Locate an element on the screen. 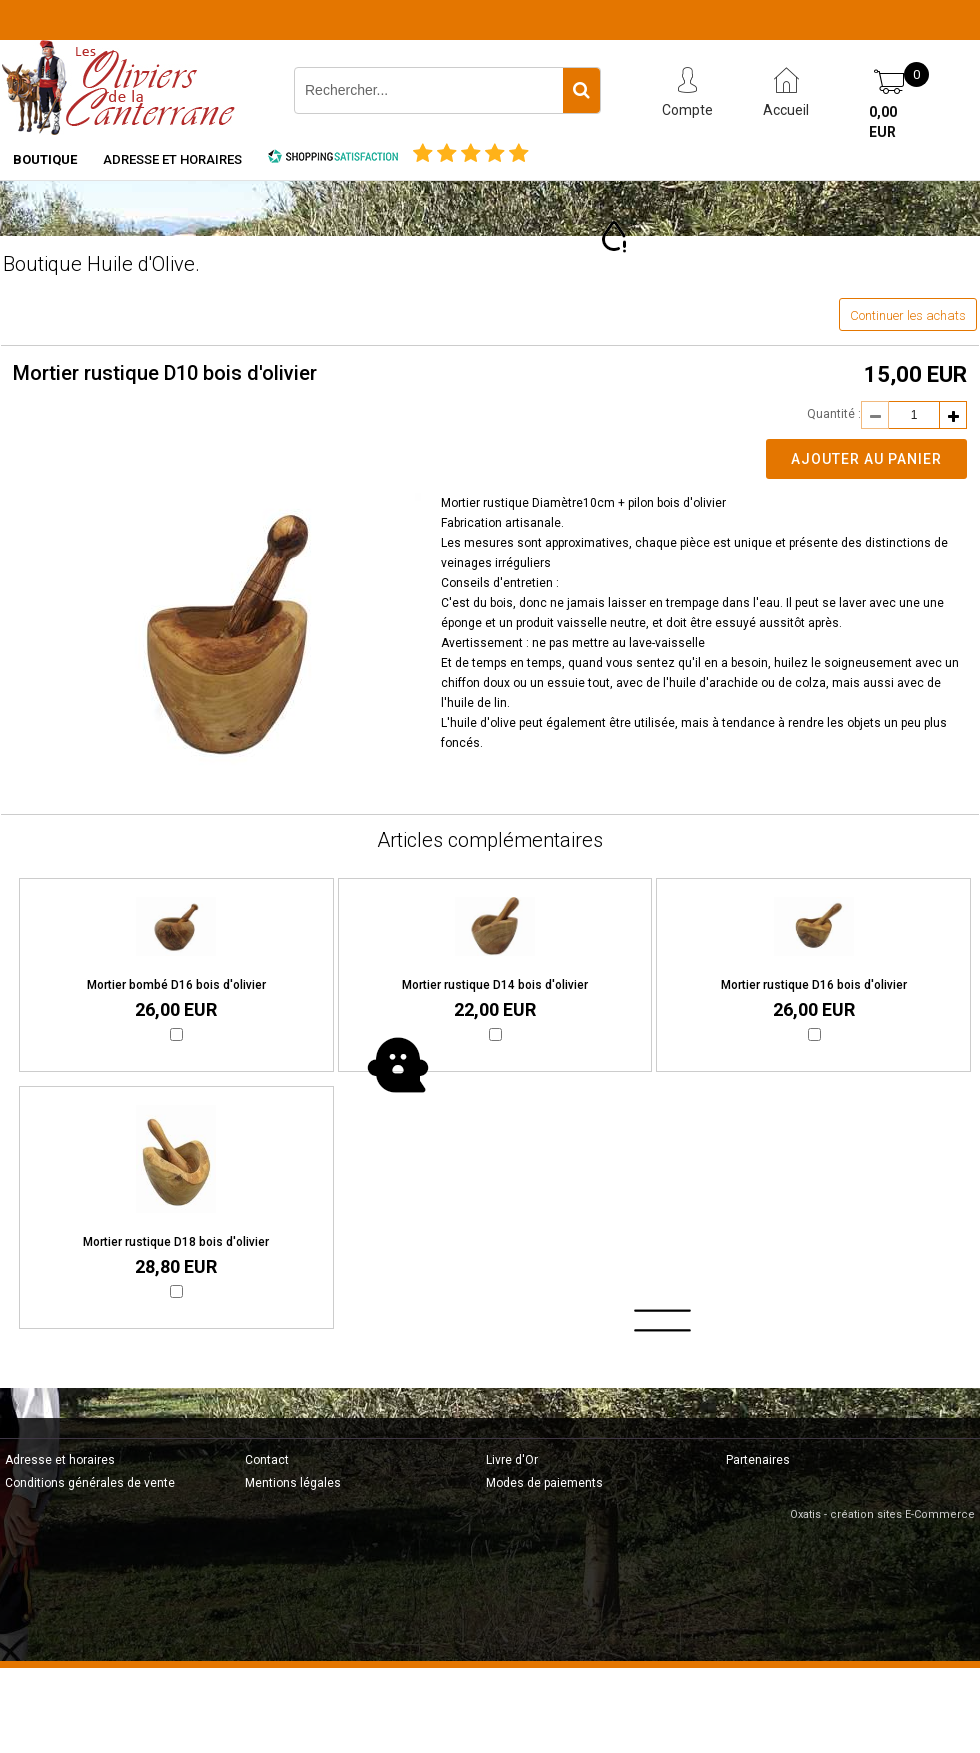 The width and height of the screenshot is (980, 1753). water or hydration warning is located at coordinates (614, 236).